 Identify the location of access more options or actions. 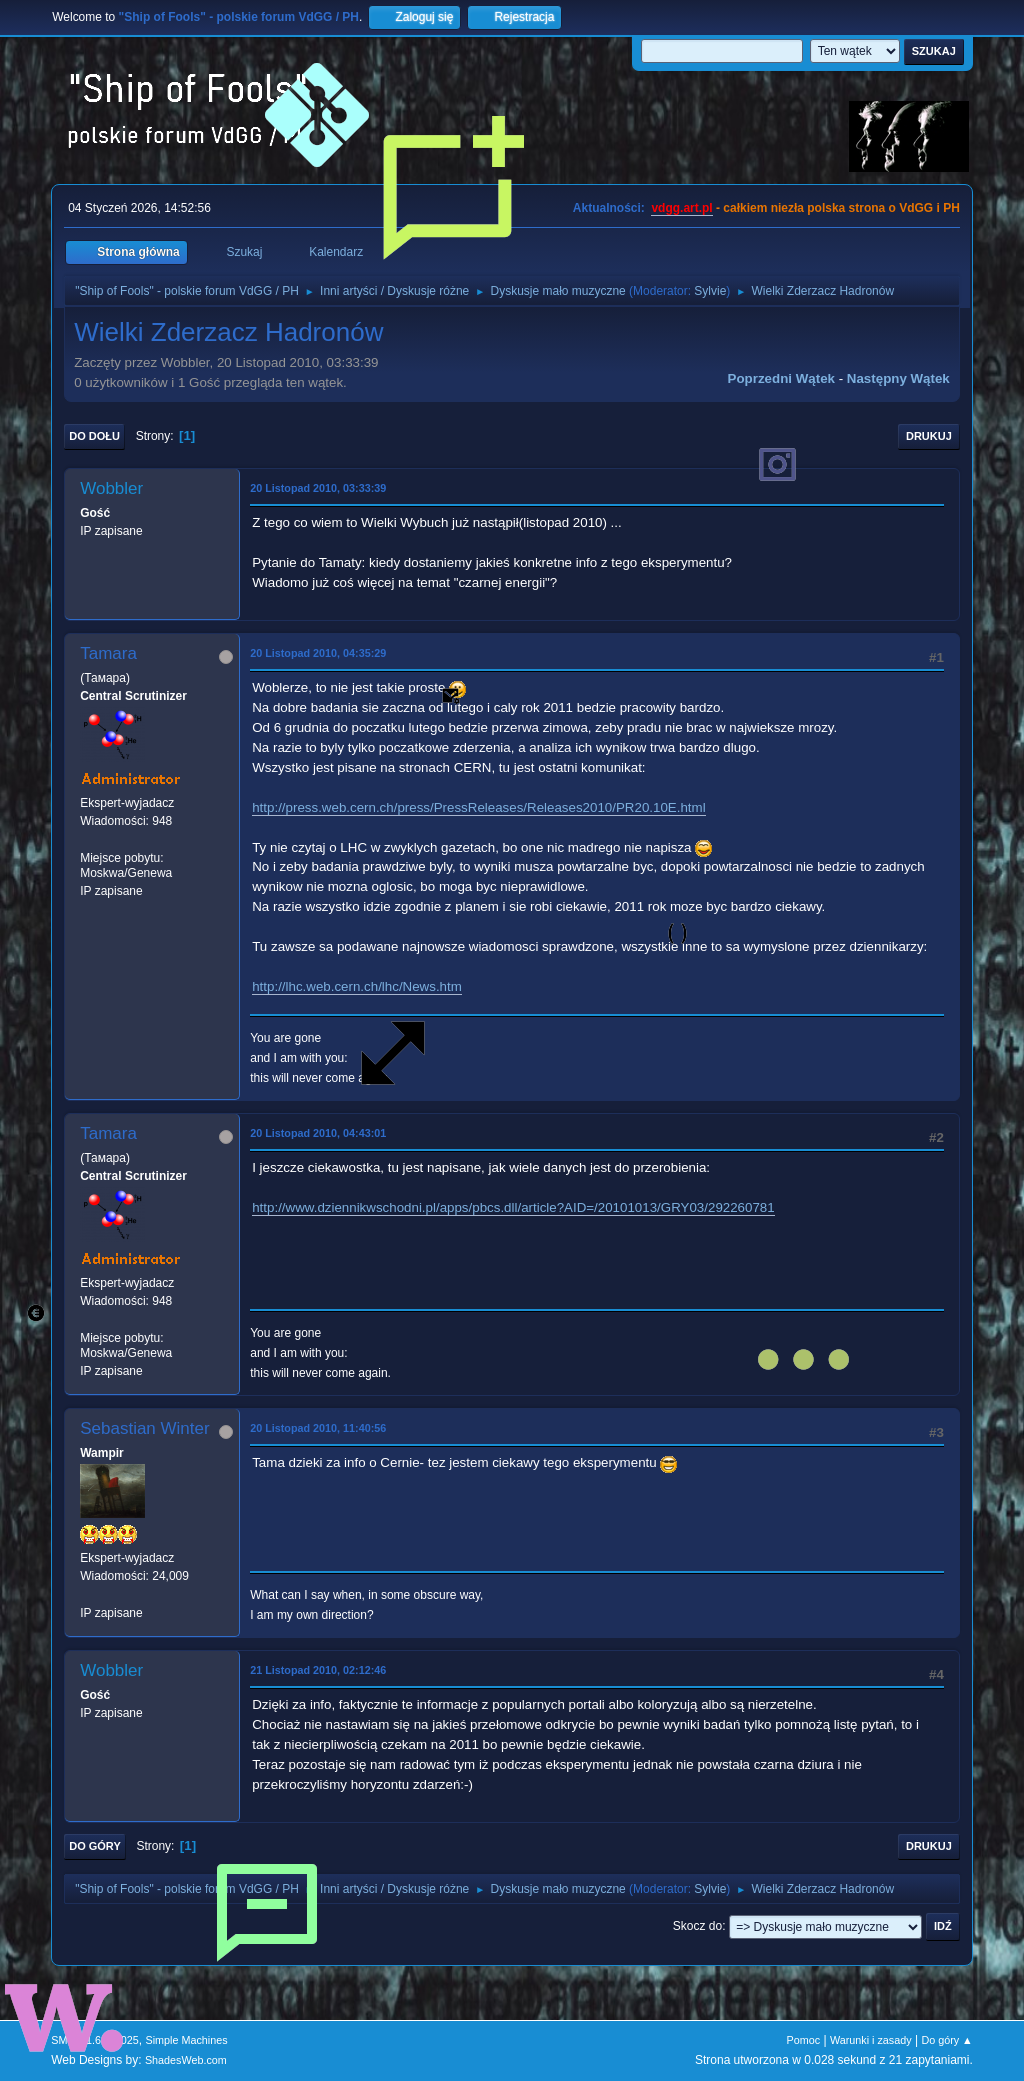
(803, 1359).